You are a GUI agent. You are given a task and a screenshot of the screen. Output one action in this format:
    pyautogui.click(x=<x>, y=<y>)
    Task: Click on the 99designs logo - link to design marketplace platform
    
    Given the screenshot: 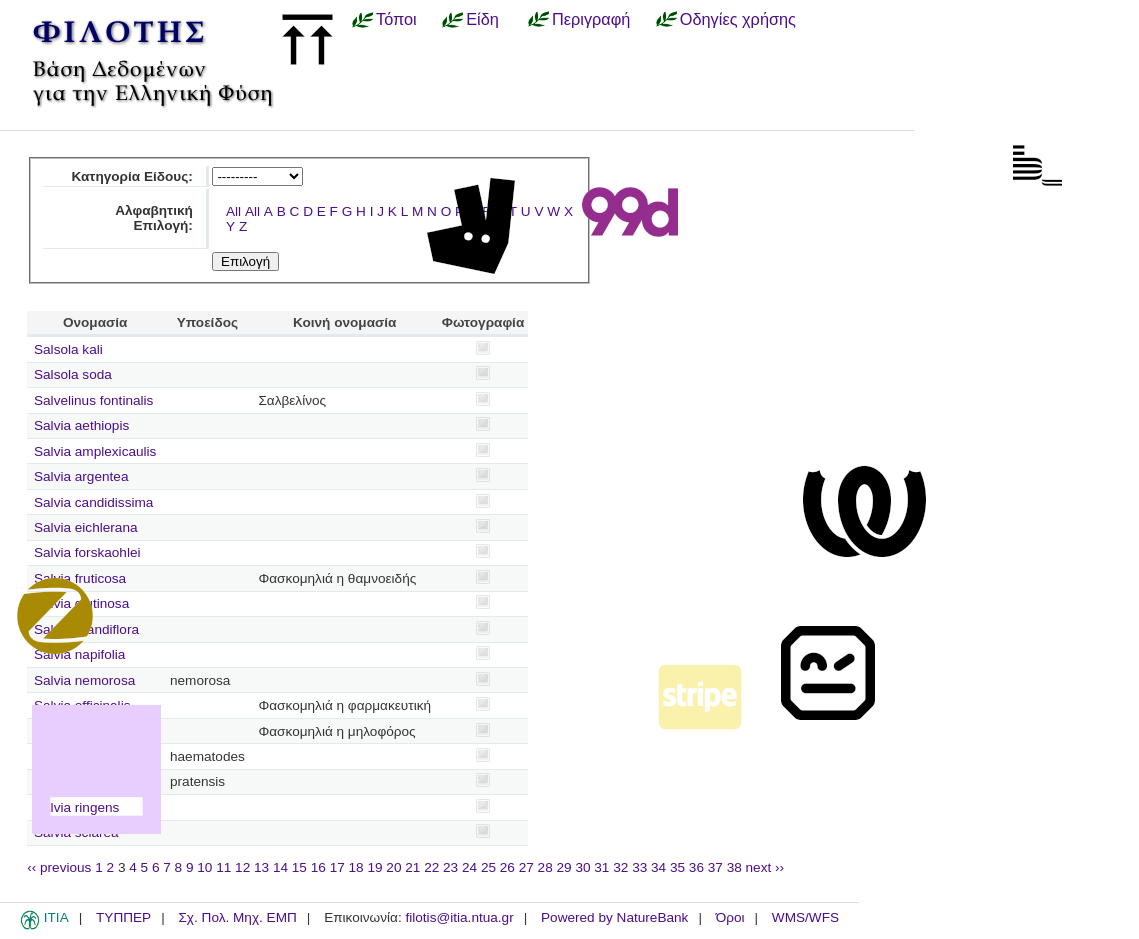 What is the action you would take?
    pyautogui.click(x=630, y=212)
    